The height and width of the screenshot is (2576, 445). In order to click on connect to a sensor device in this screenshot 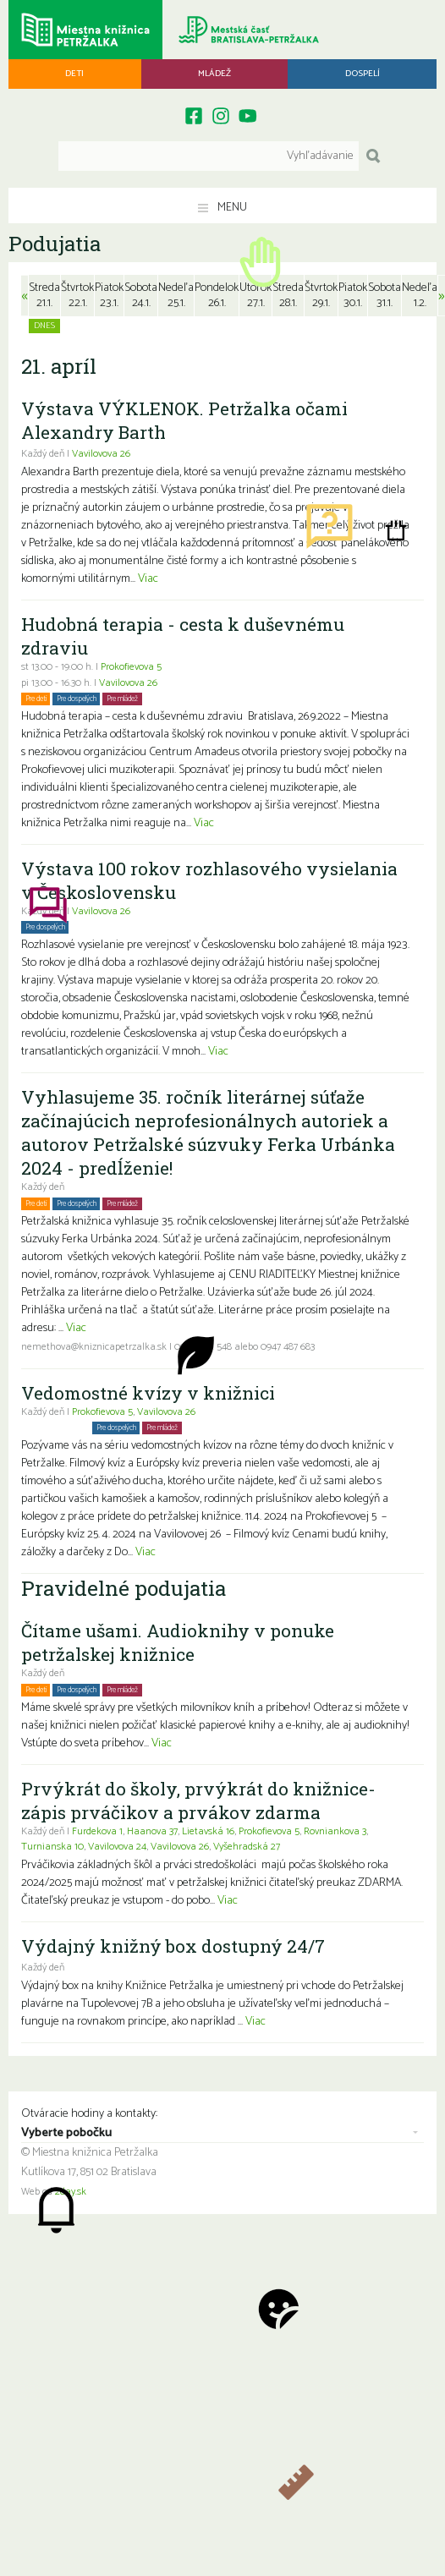, I will do `click(396, 531)`.